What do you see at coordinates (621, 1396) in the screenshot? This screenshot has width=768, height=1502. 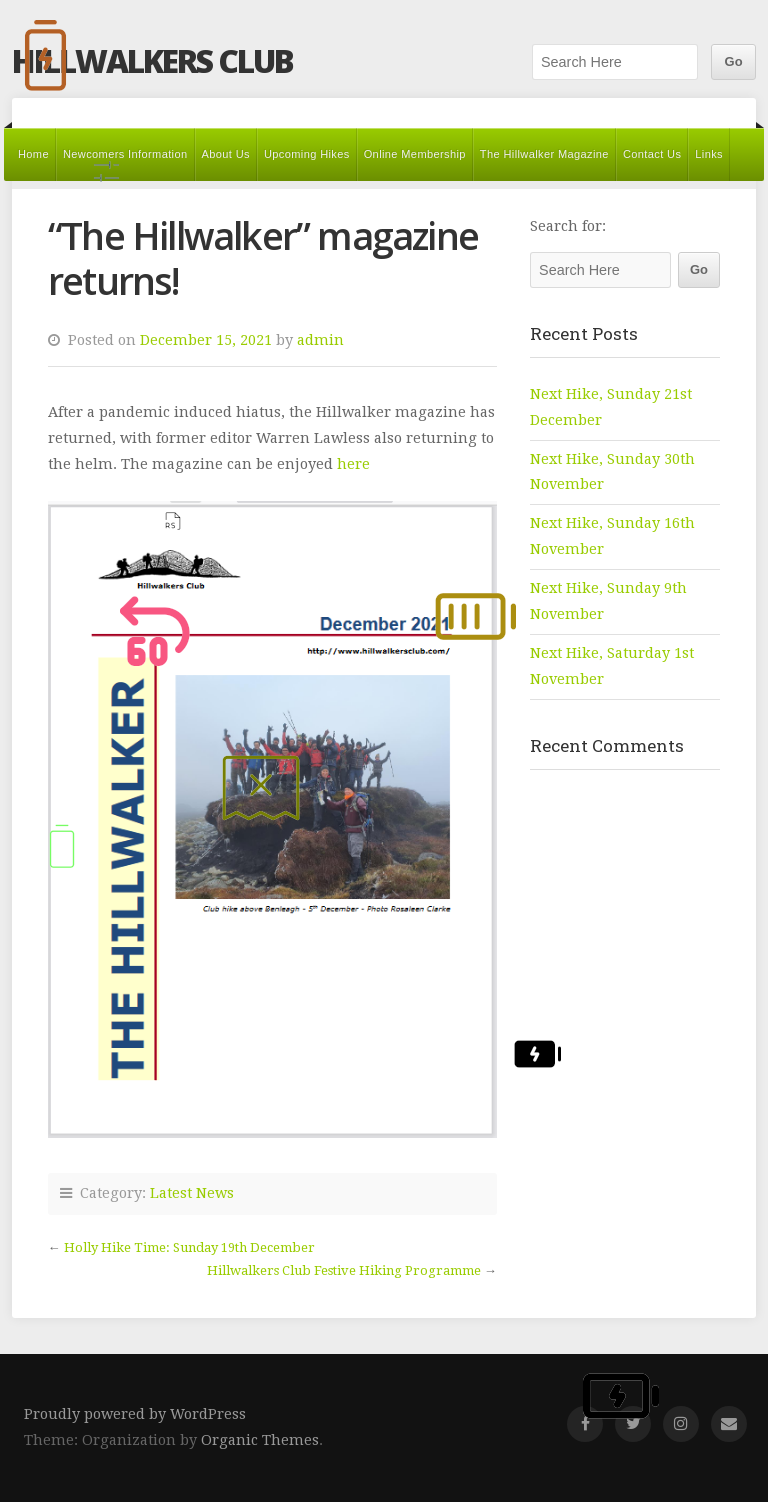 I see `indicates device is currently charging` at bounding box center [621, 1396].